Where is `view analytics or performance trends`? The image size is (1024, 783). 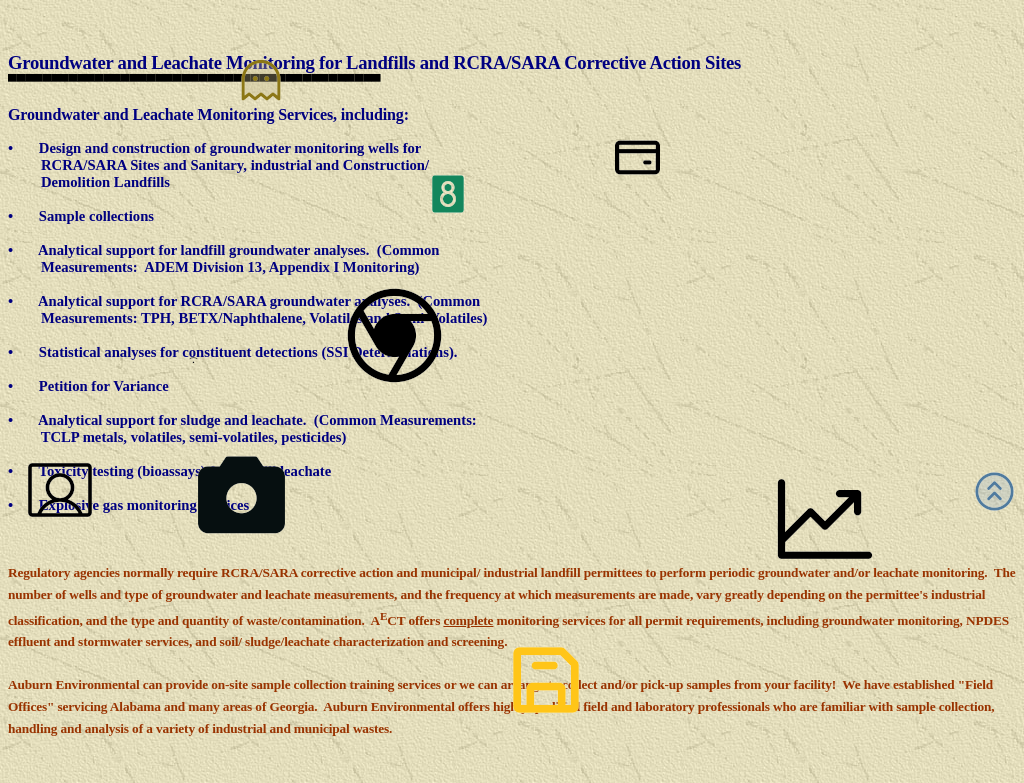
view analytics or performance trends is located at coordinates (825, 519).